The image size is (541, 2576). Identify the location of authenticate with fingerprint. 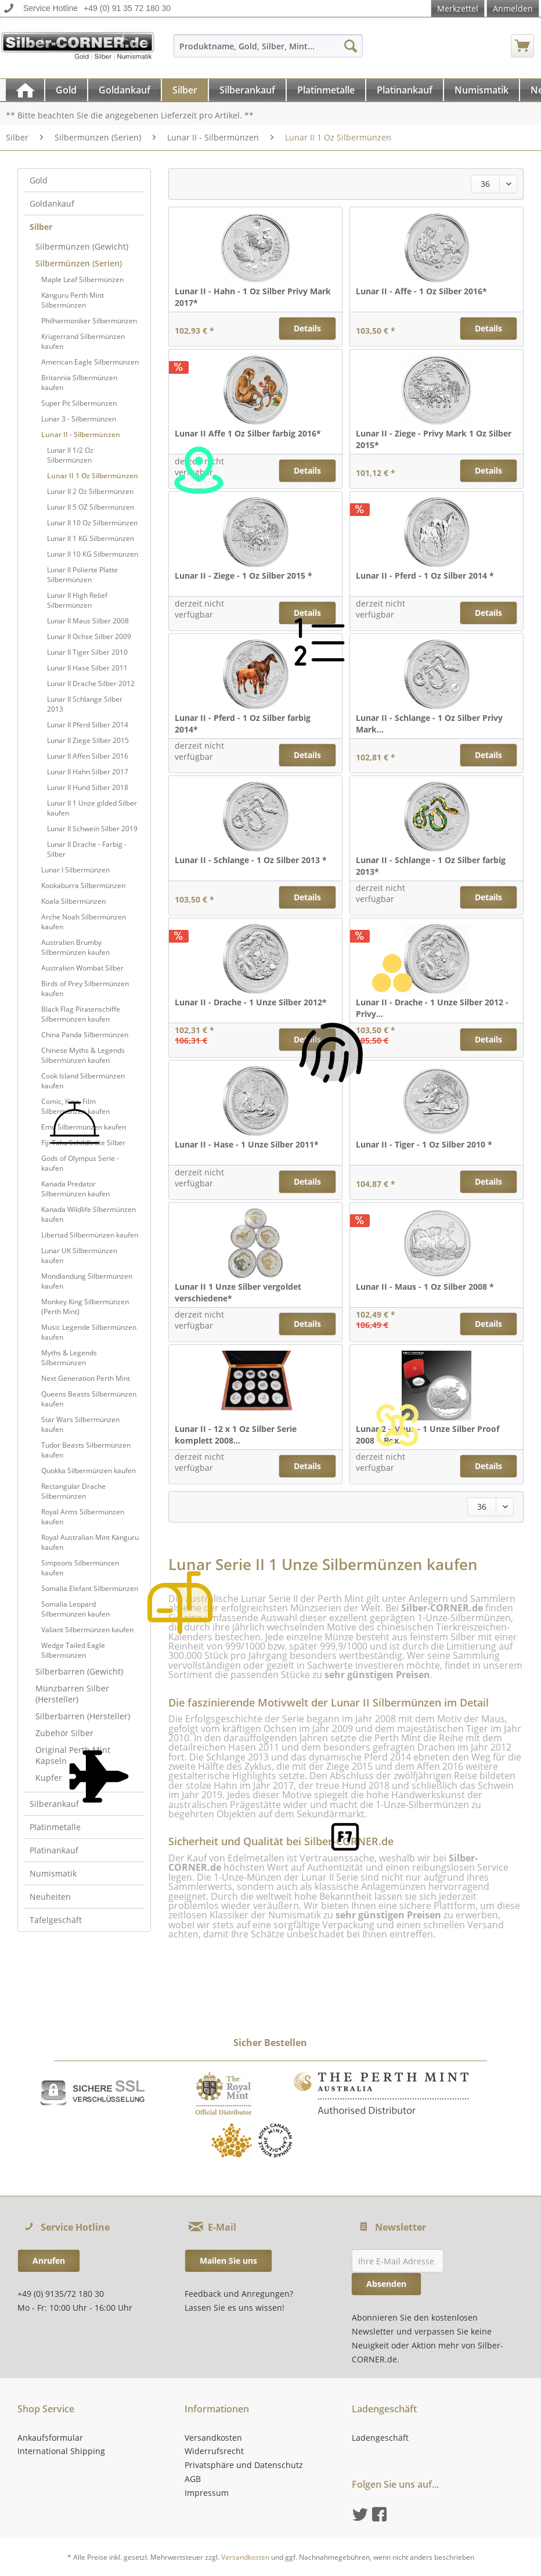
(332, 1053).